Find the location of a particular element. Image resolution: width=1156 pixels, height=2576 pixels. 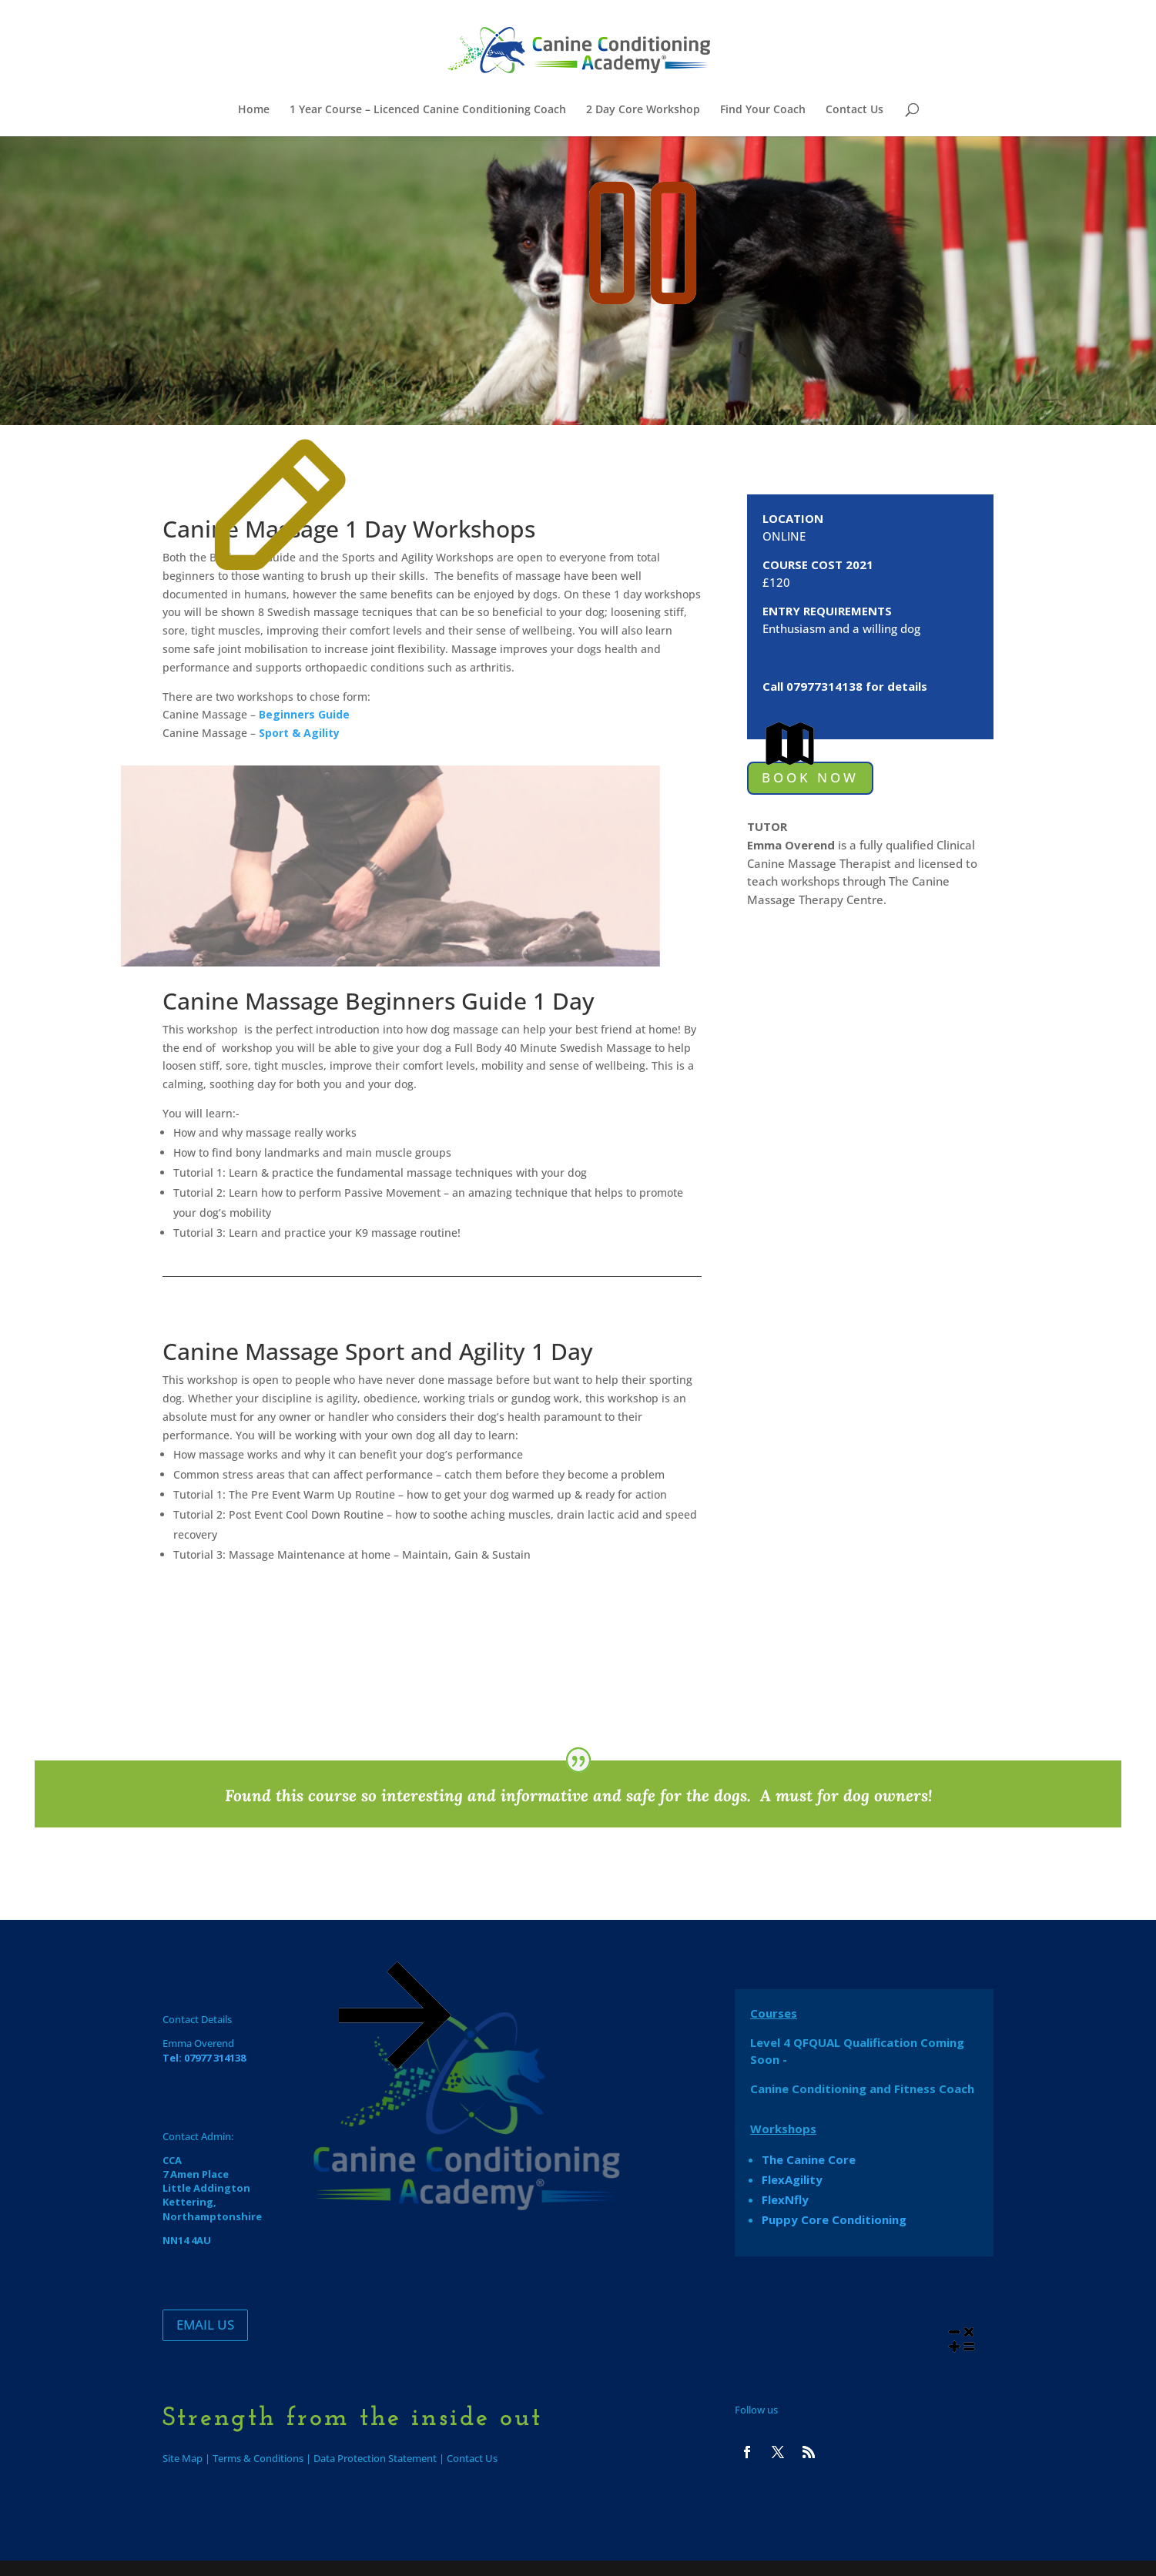

edit content or text is located at coordinates (277, 507).